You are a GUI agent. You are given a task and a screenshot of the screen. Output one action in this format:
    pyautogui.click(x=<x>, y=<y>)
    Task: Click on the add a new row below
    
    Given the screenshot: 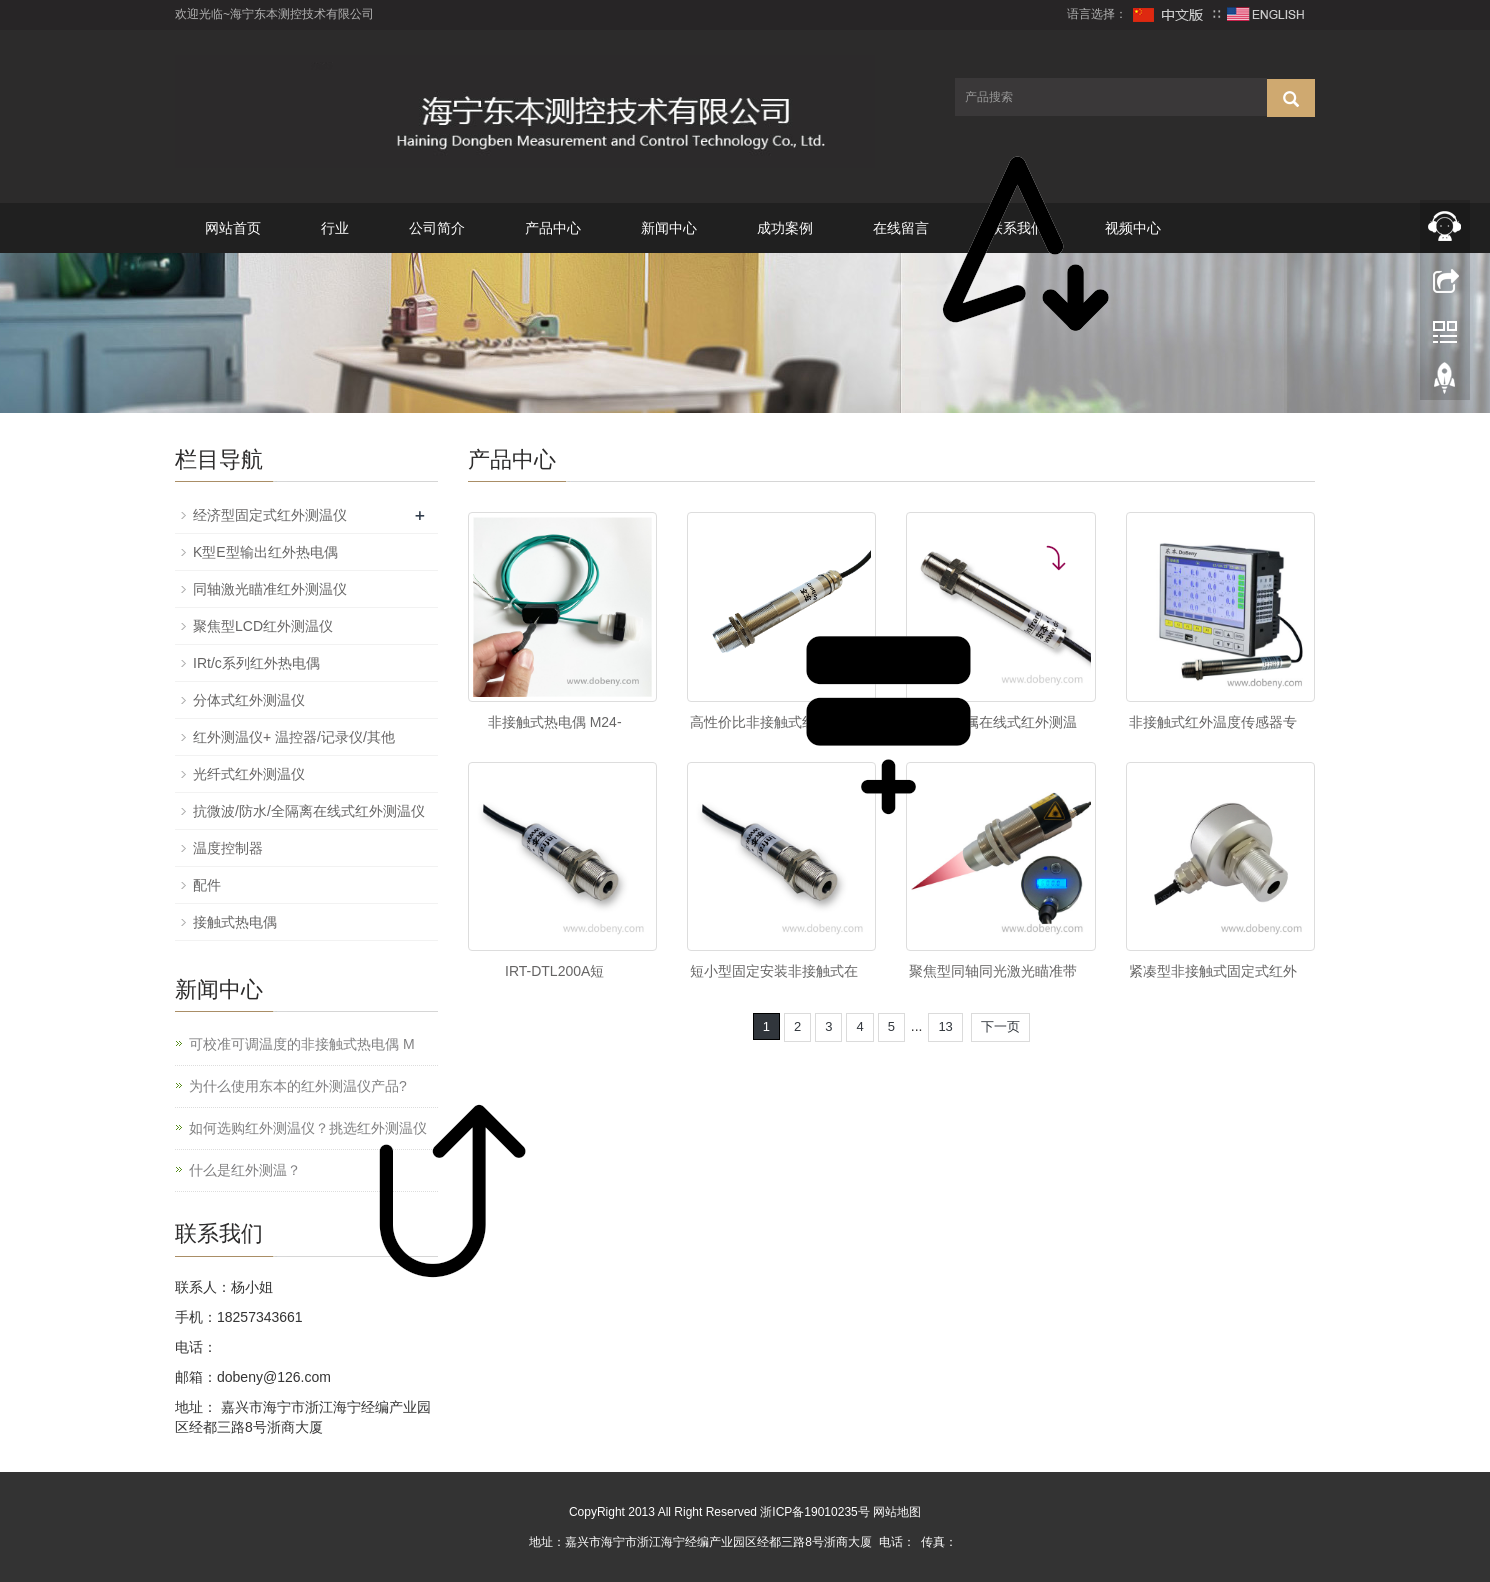 What is the action you would take?
    pyautogui.click(x=888, y=711)
    